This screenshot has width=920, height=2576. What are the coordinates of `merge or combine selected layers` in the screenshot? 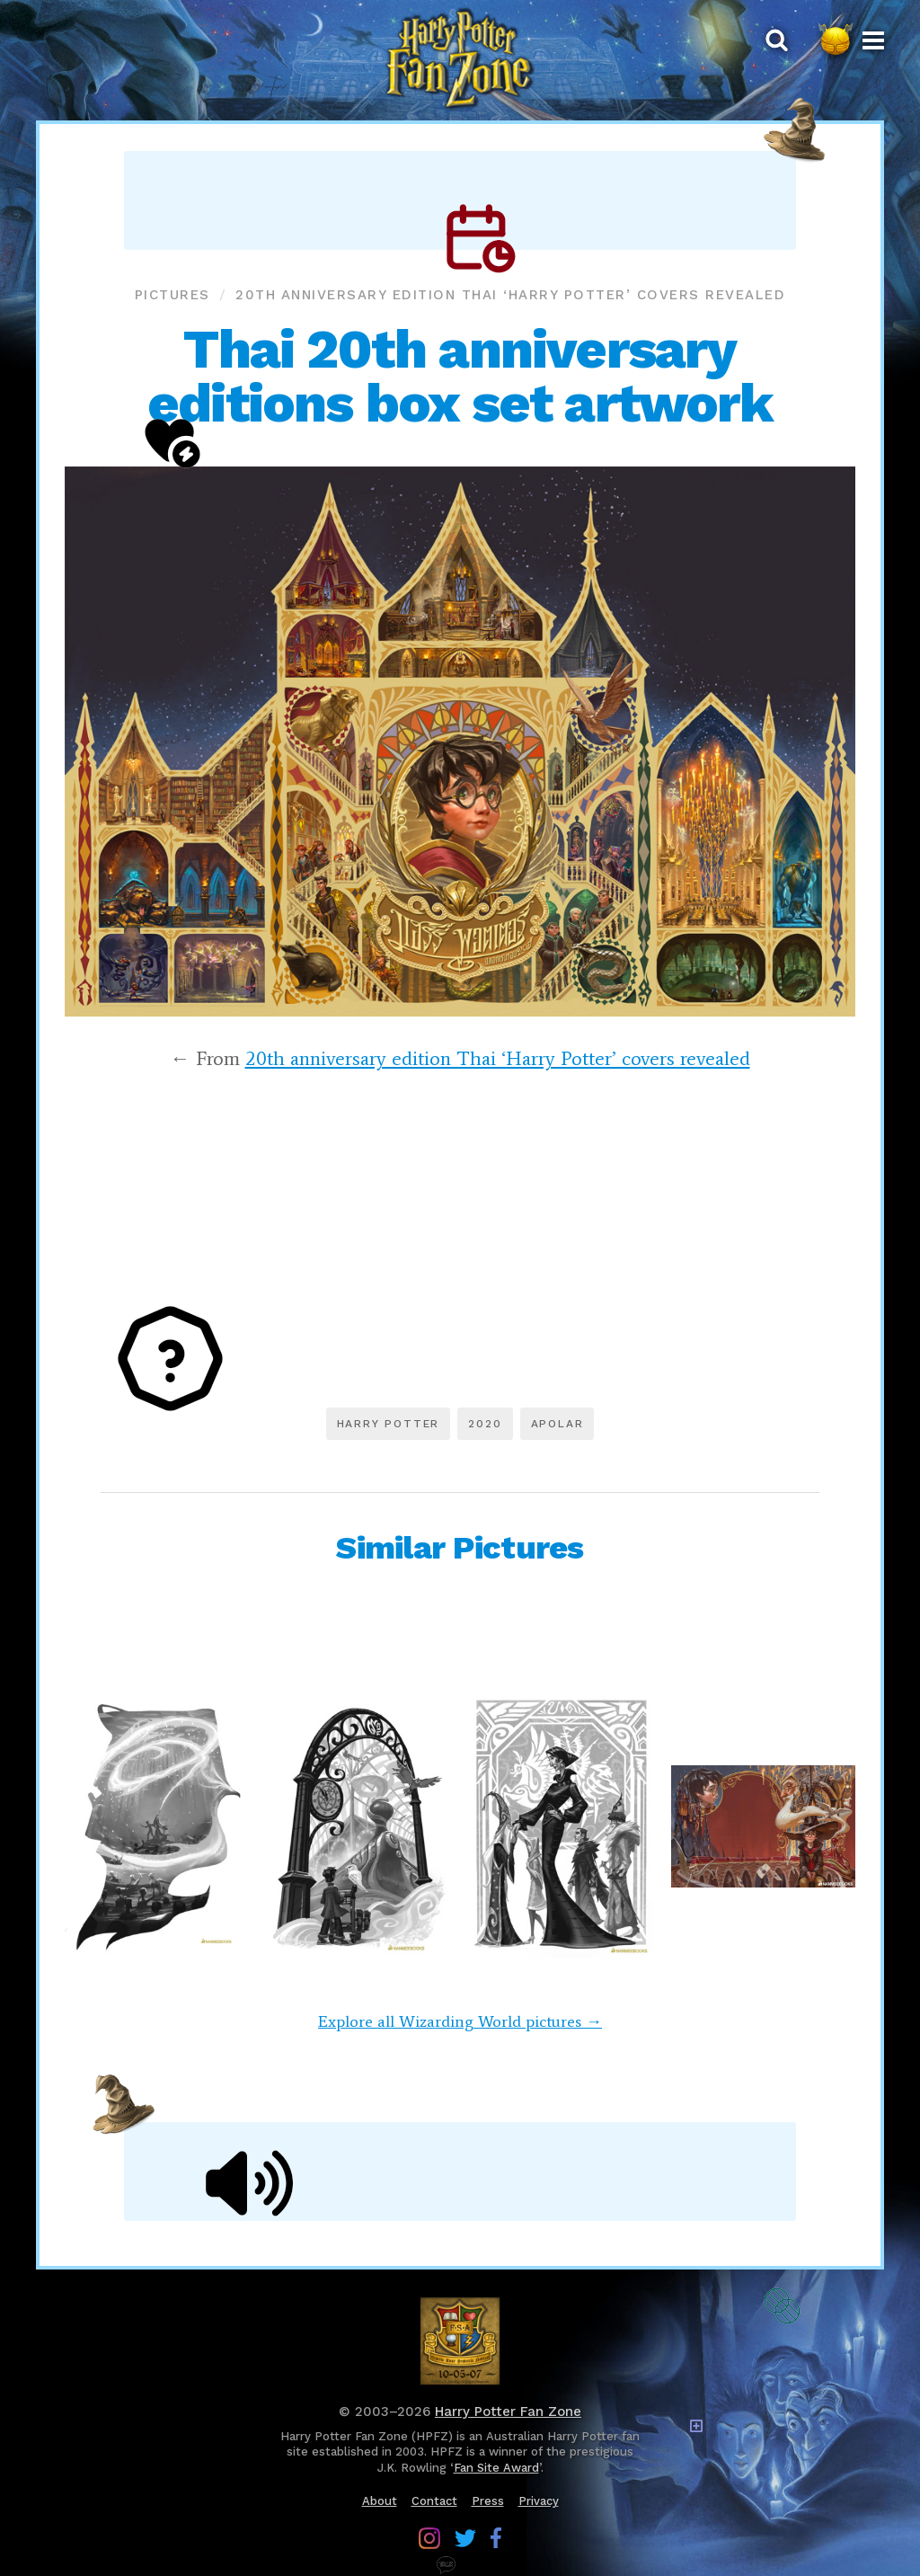 It's located at (782, 2305).